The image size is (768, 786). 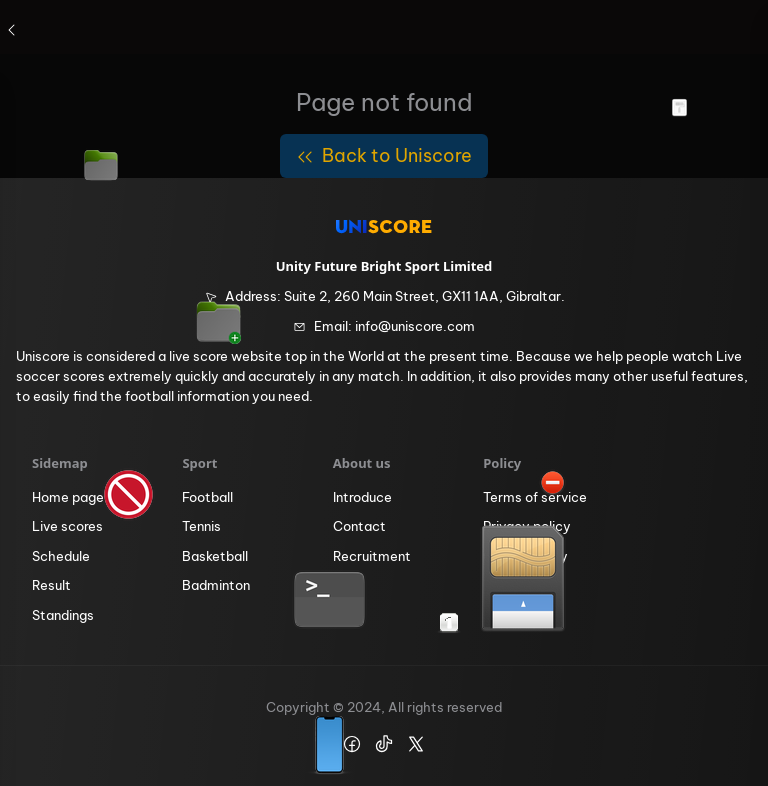 What do you see at coordinates (679, 107) in the screenshot?
I see `a theme or appearance customization file` at bounding box center [679, 107].